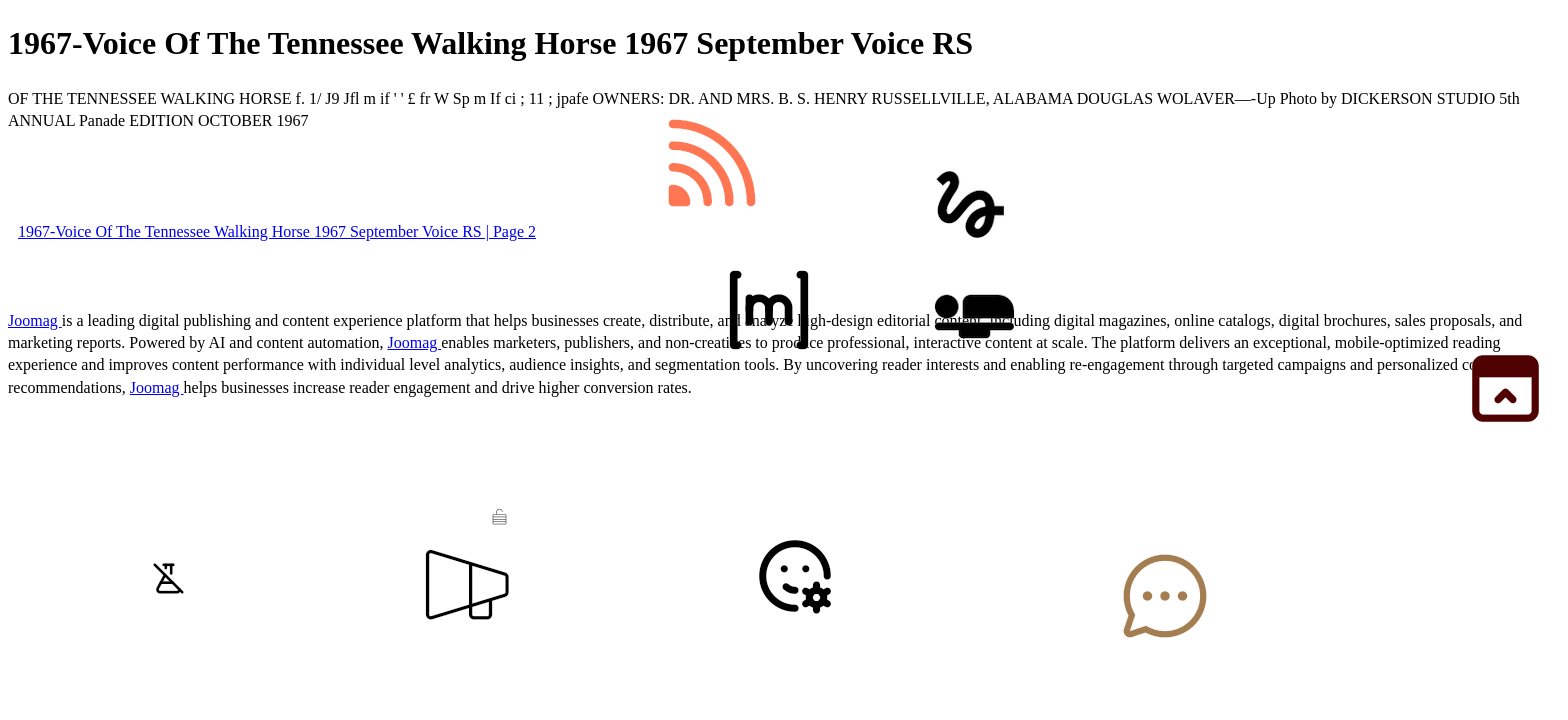  What do you see at coordinates (970, 204) in the screenshot?
I see `access gesture controls or settings` at bounding box center [970, 204].